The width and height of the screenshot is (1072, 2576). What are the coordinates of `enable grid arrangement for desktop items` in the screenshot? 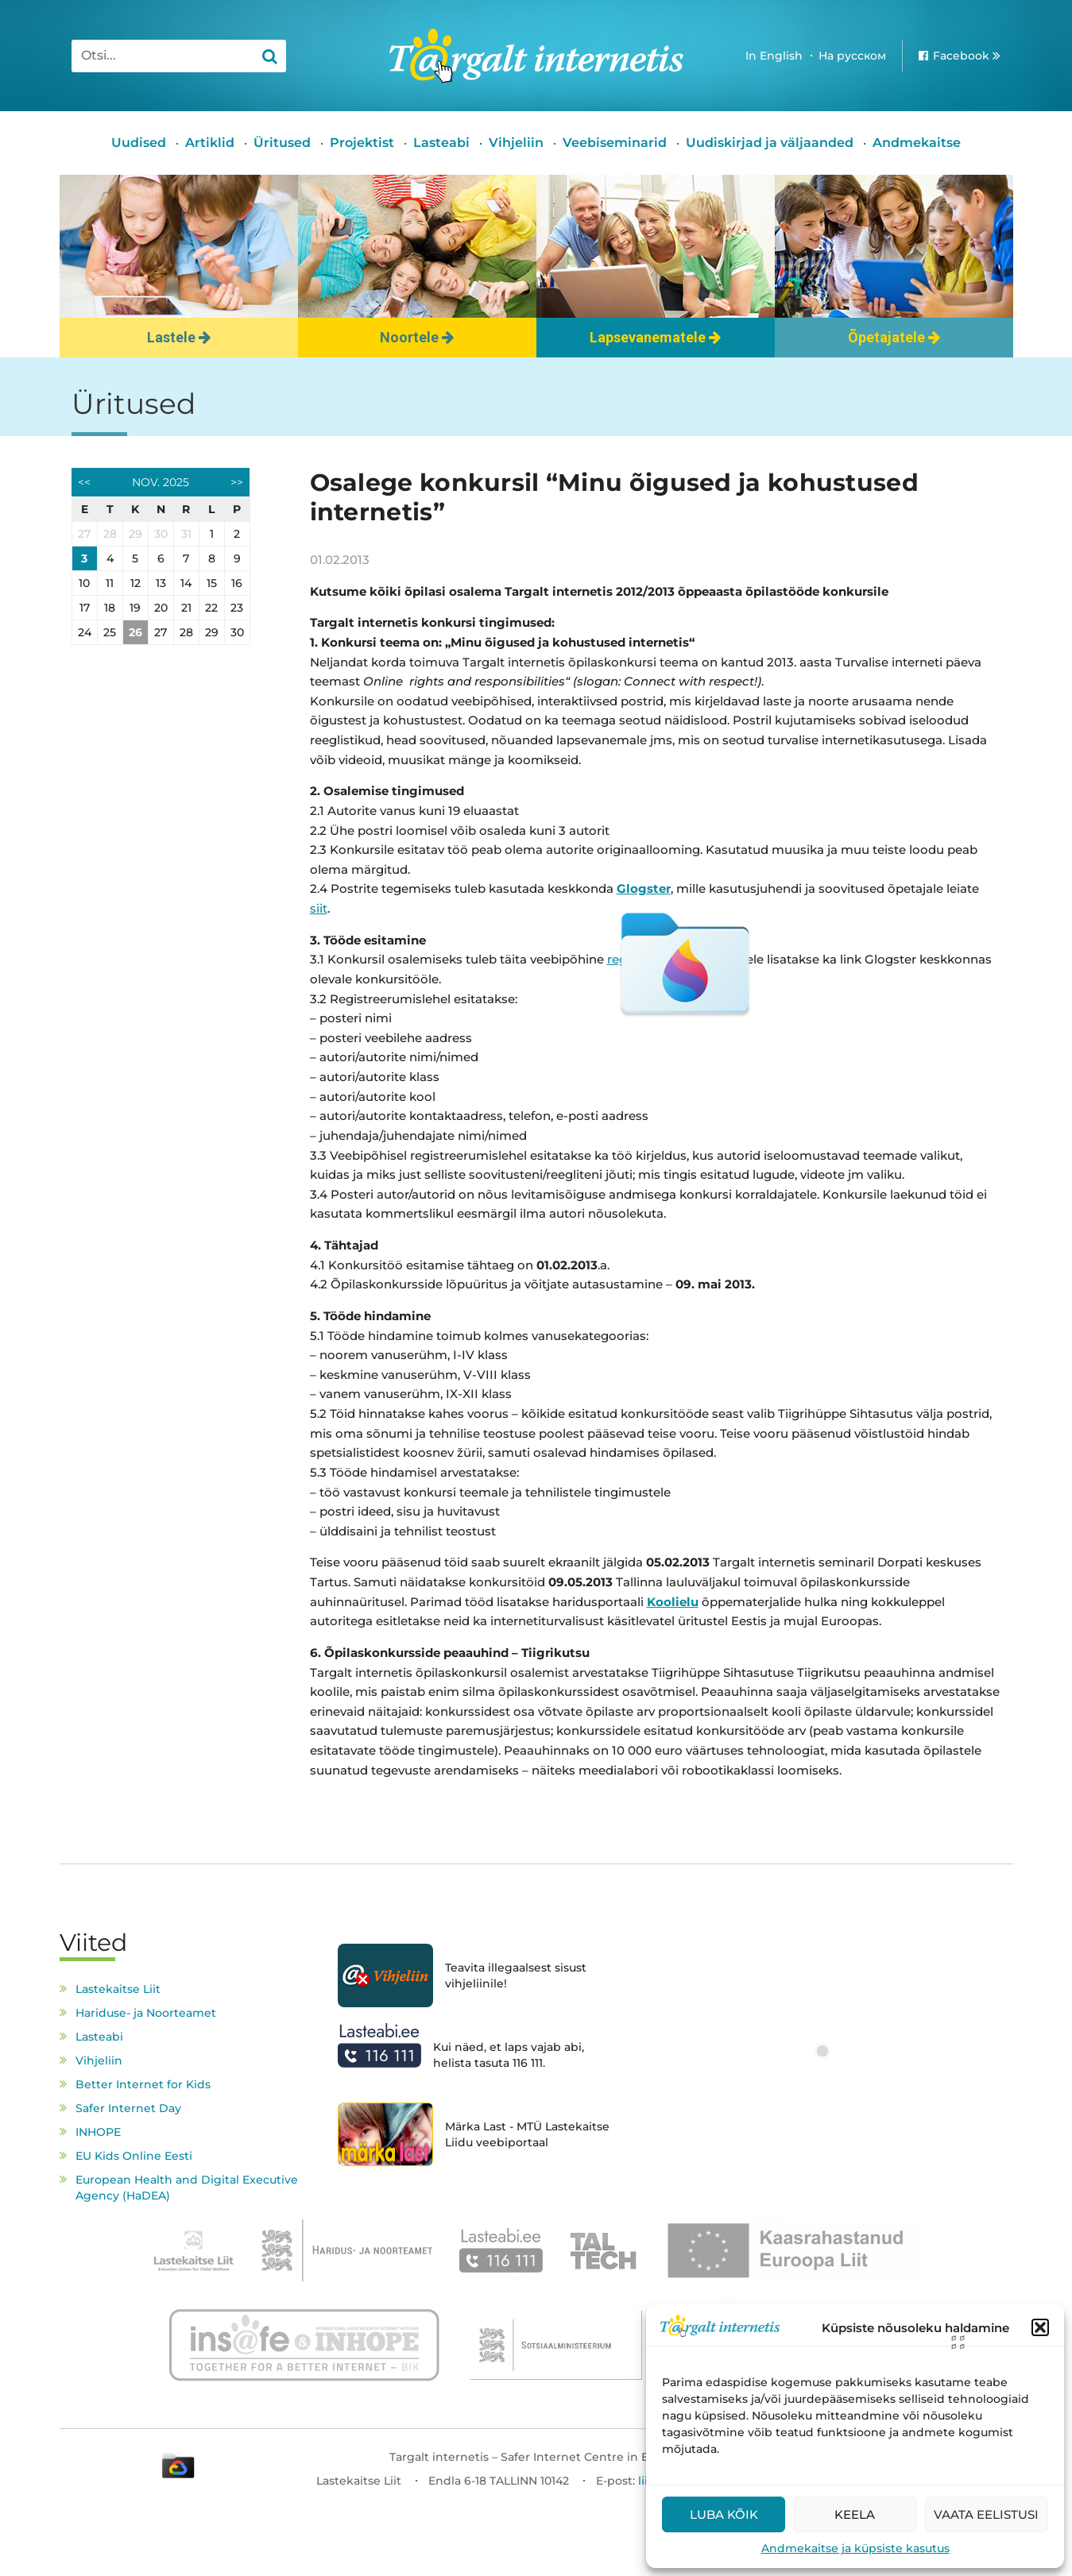 It's located at (958, 2342).